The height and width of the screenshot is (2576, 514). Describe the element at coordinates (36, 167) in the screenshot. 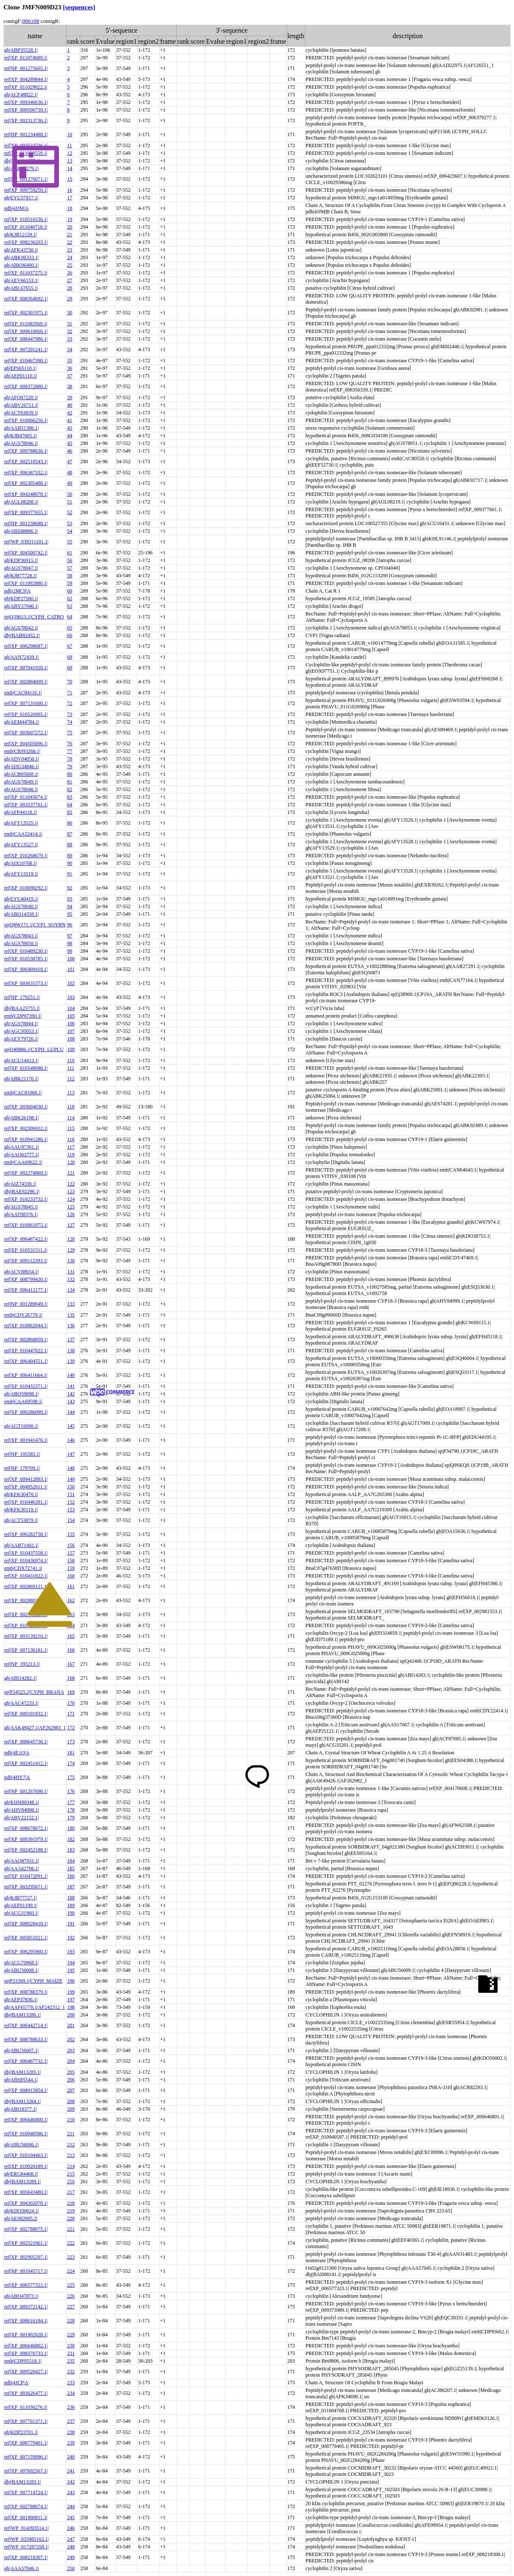

I see `open terminal or command line interface` at that location.